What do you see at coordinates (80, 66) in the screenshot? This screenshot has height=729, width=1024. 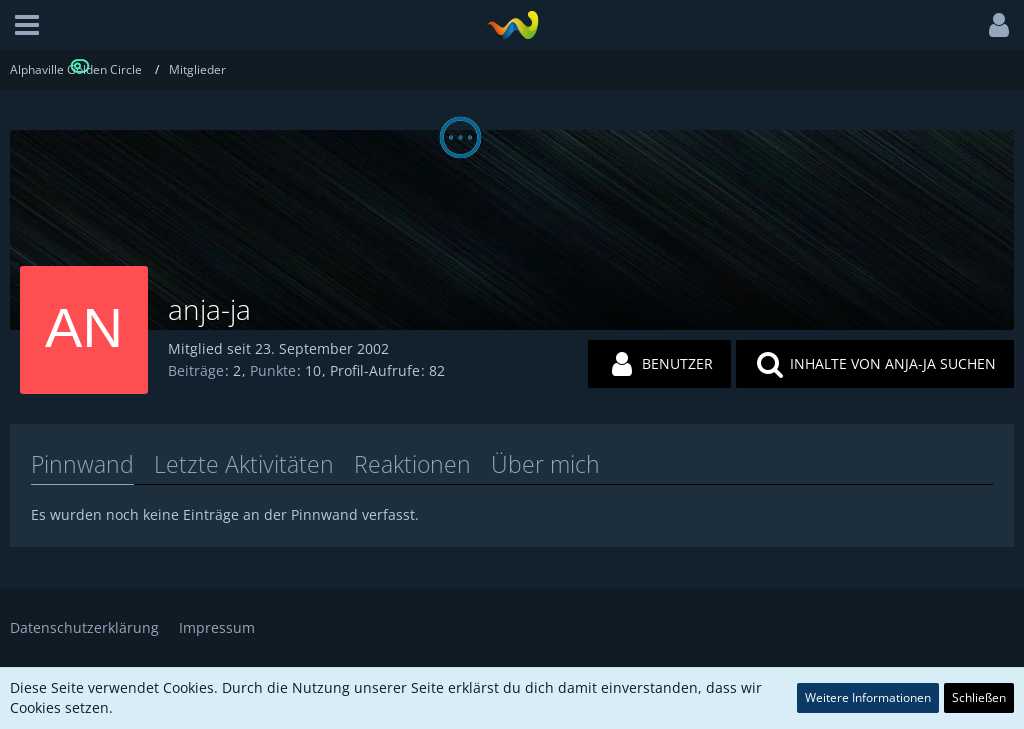 I see `toggle switch in off position` at bounding box center [80, 66].